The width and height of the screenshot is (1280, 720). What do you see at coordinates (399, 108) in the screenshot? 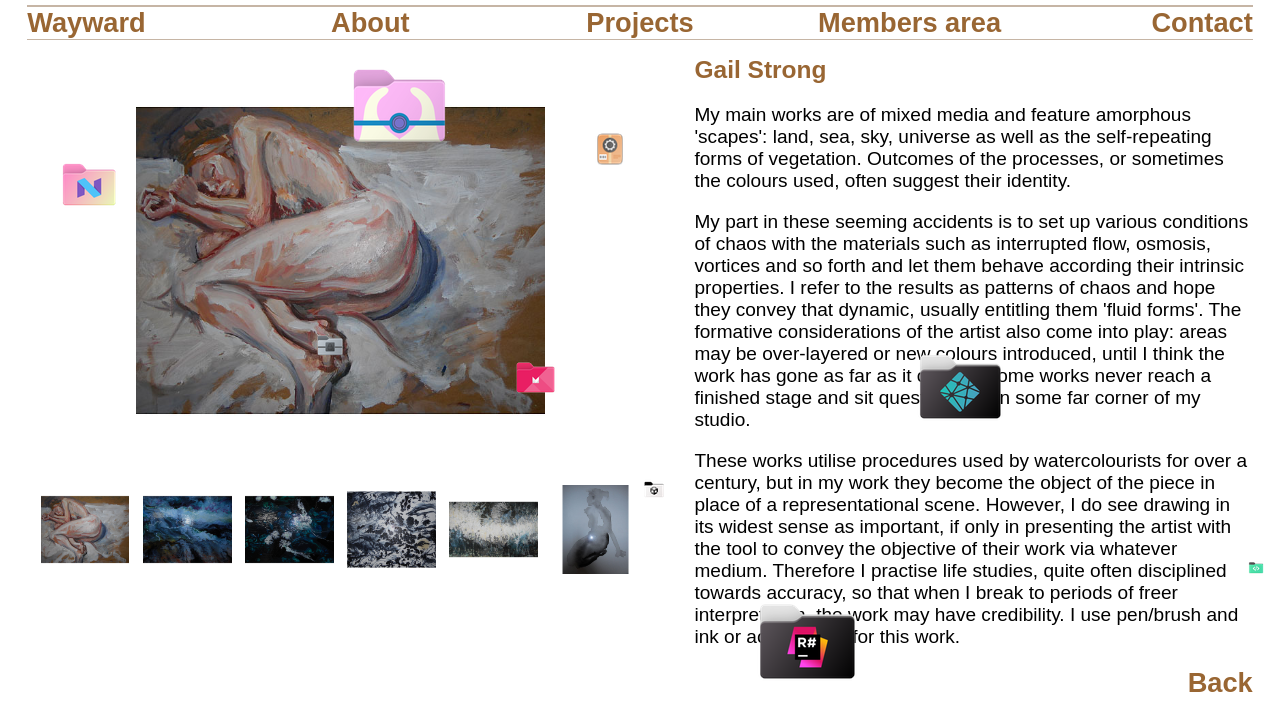
I see `open folder containing pokémon heal ball items or games` at bounding box center [399, 108].